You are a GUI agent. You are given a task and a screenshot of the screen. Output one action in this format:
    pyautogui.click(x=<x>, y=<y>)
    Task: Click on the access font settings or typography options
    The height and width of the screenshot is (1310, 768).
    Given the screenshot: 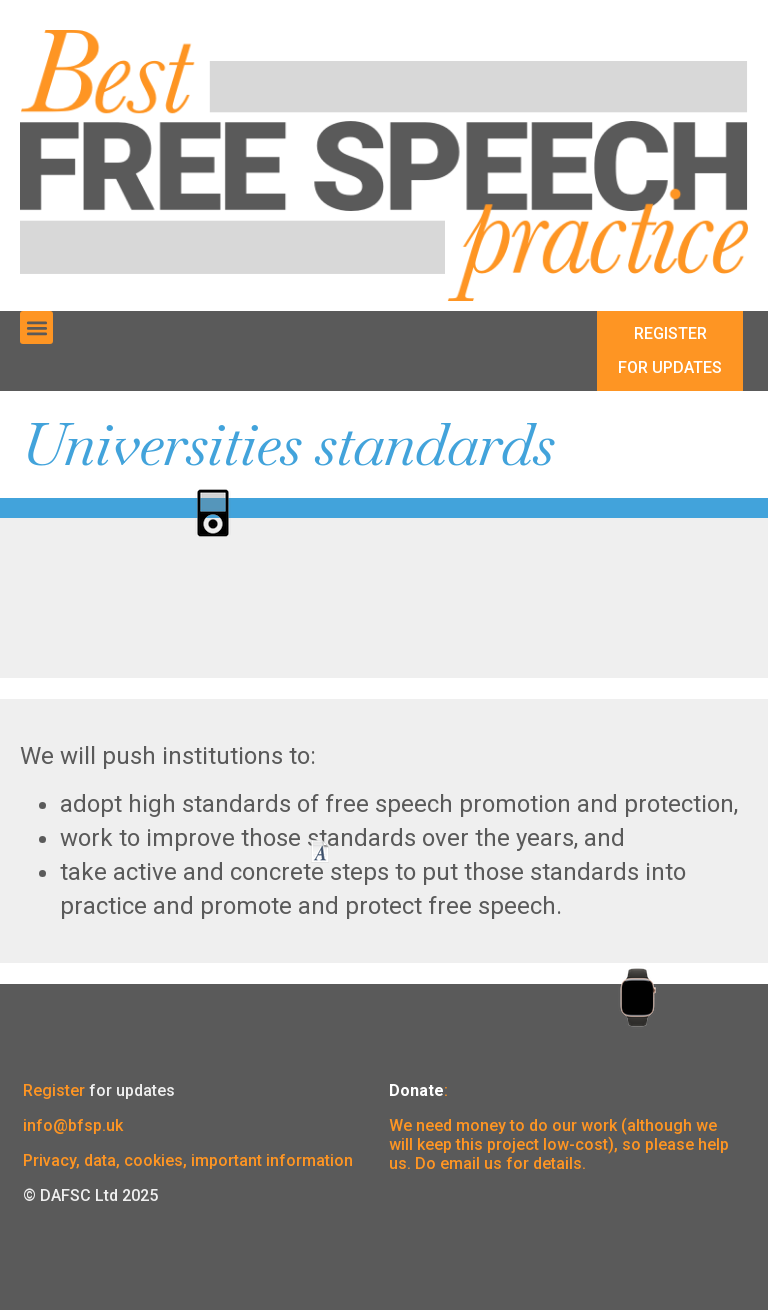 What is the action you would take?
    pyautogui.click(x=320, y=852)
    